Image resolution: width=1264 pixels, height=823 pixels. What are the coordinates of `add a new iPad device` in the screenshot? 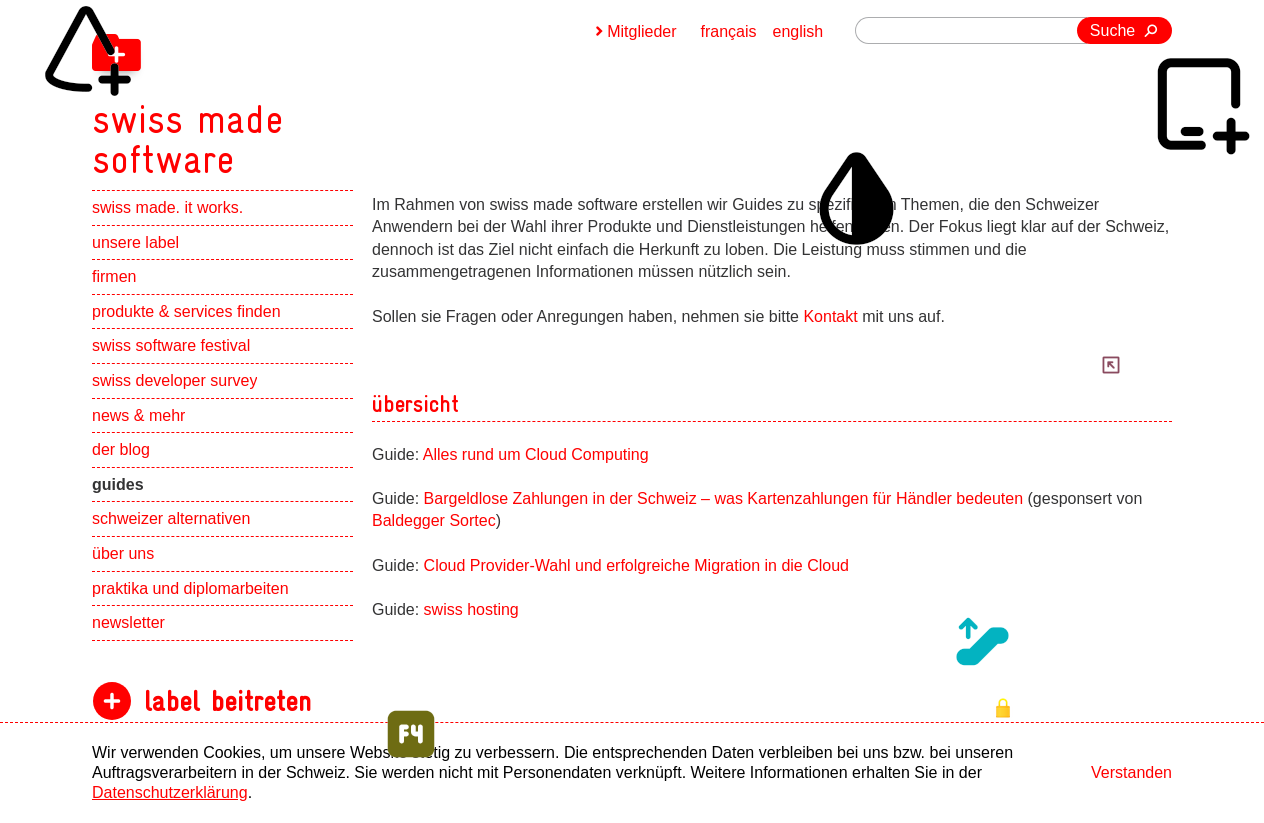 It's located at (1199, 104).